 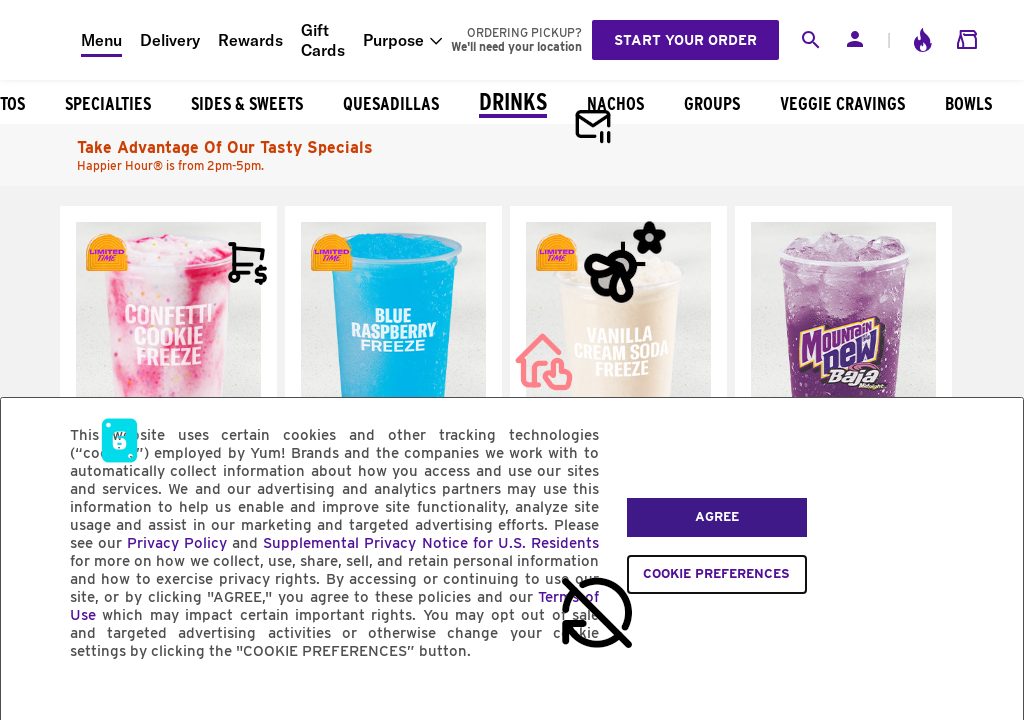 What do you see at coordinates (119, 440) in the screenshot?
I see `a six of any suit in a card game` at bounding box center [119, 440].